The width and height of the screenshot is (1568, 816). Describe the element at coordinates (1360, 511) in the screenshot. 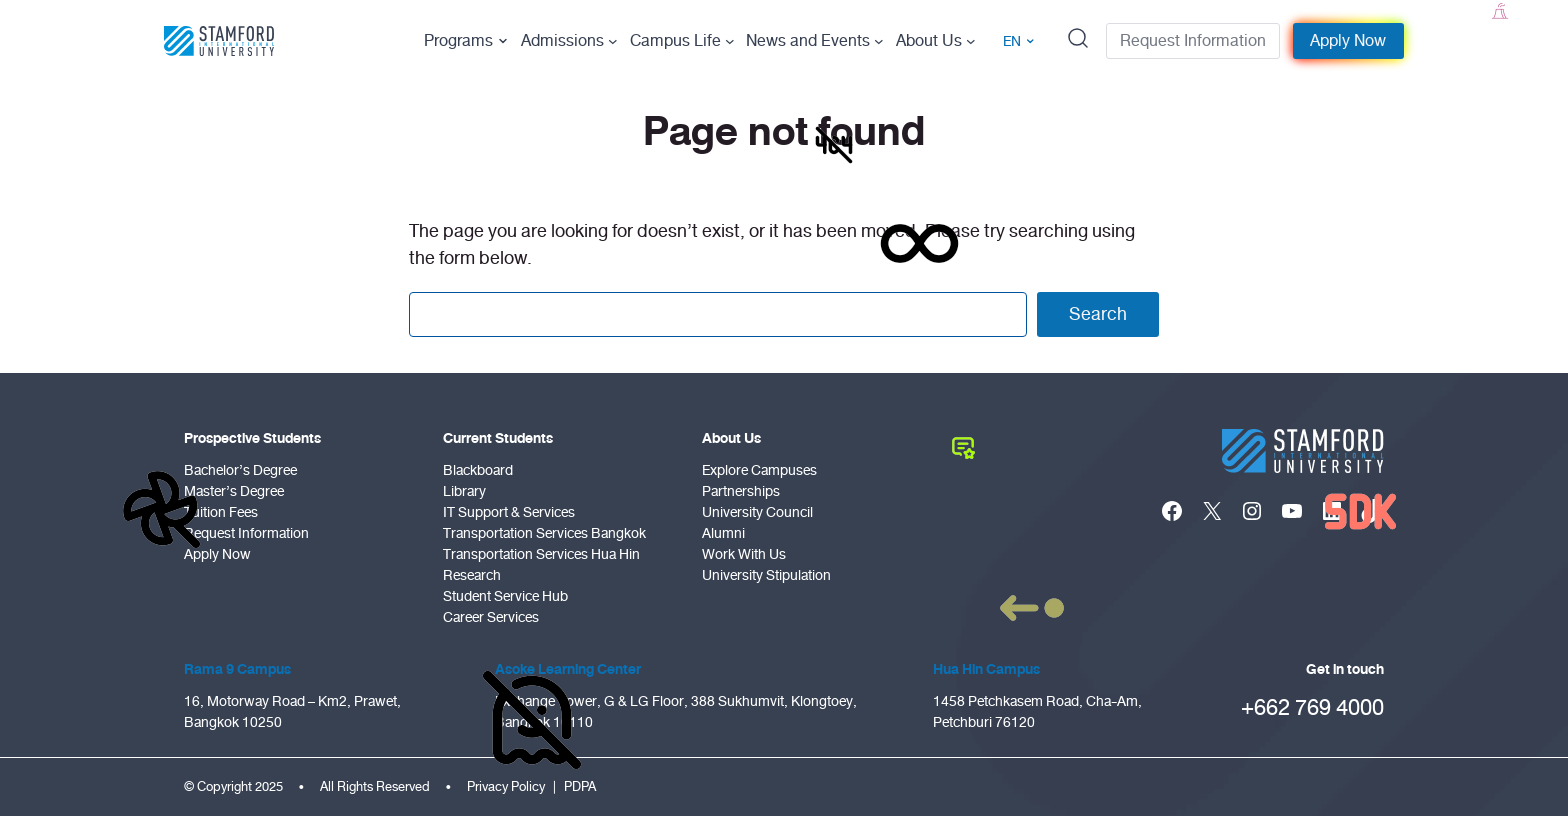

I see `access software development kit resources` at that location.